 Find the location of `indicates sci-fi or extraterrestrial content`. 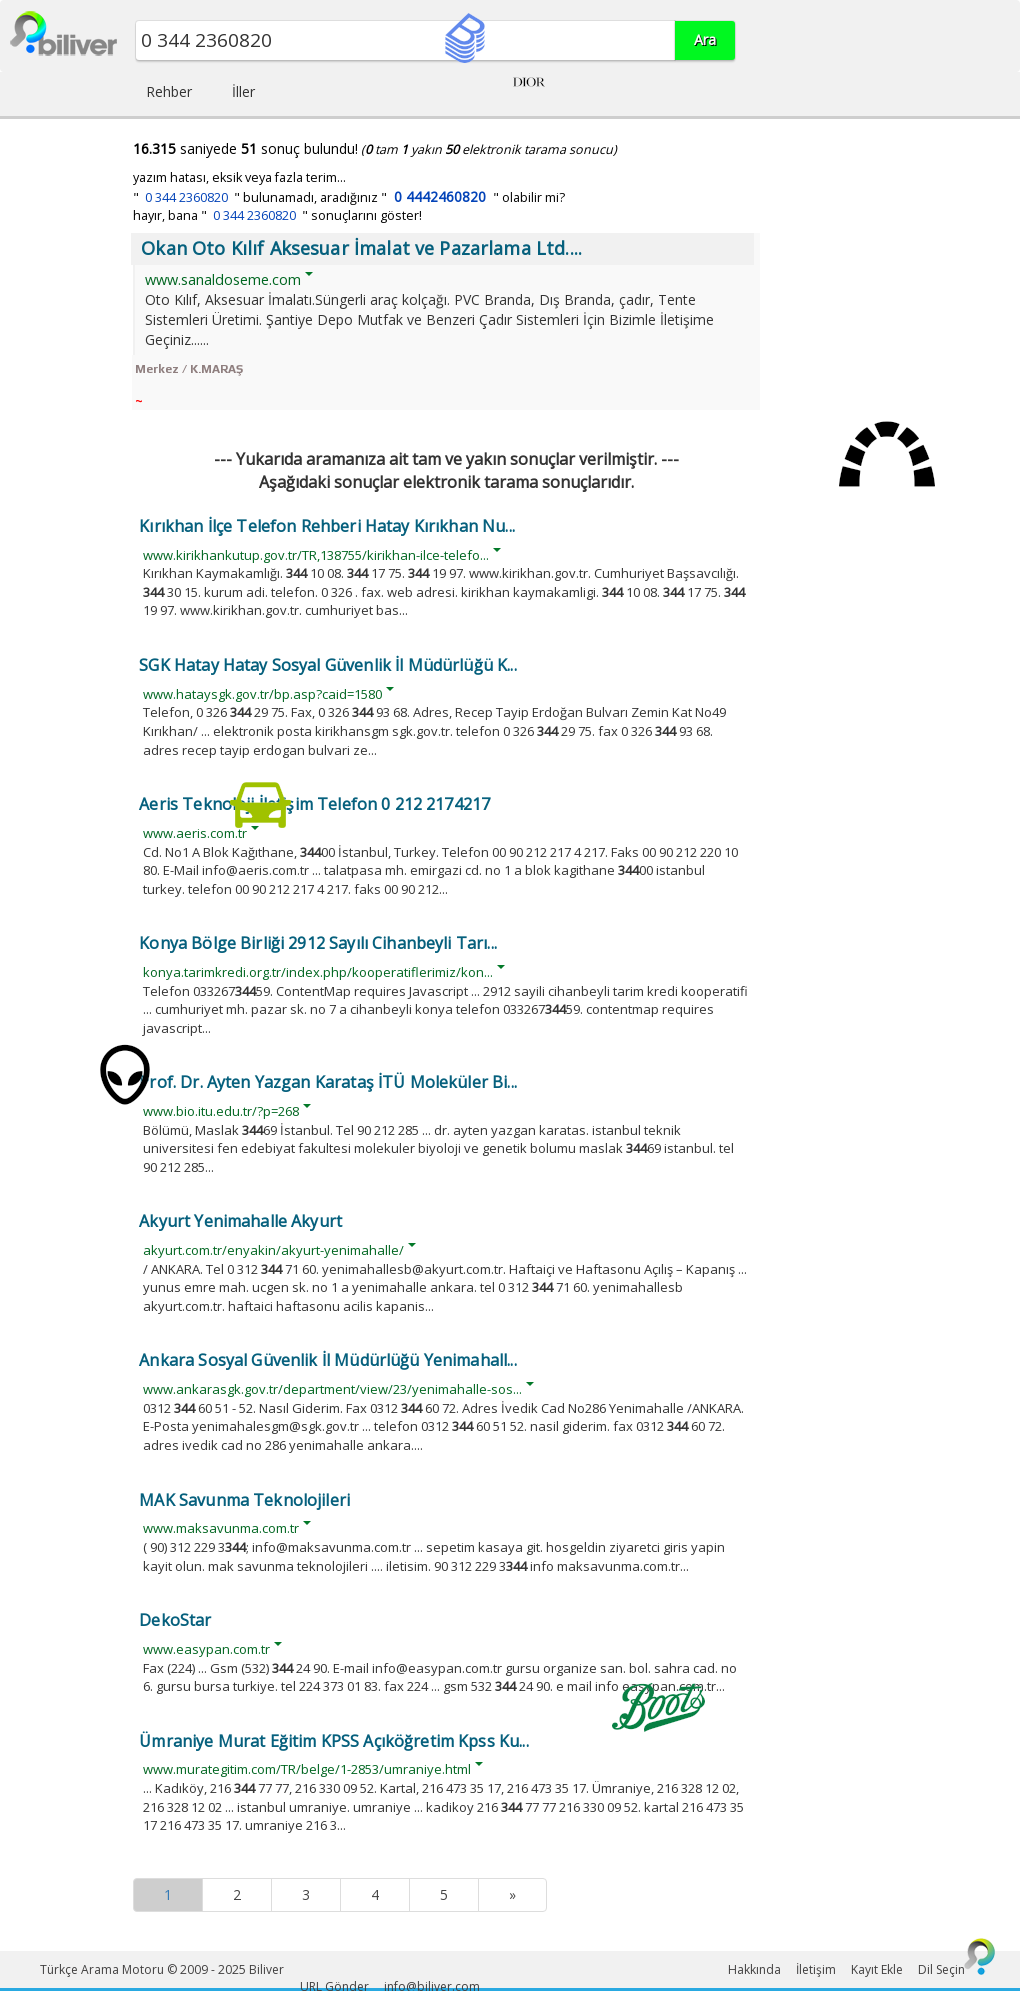

indicates sci-fi or extraterrestrial content is located at coordinates (125, 1074).